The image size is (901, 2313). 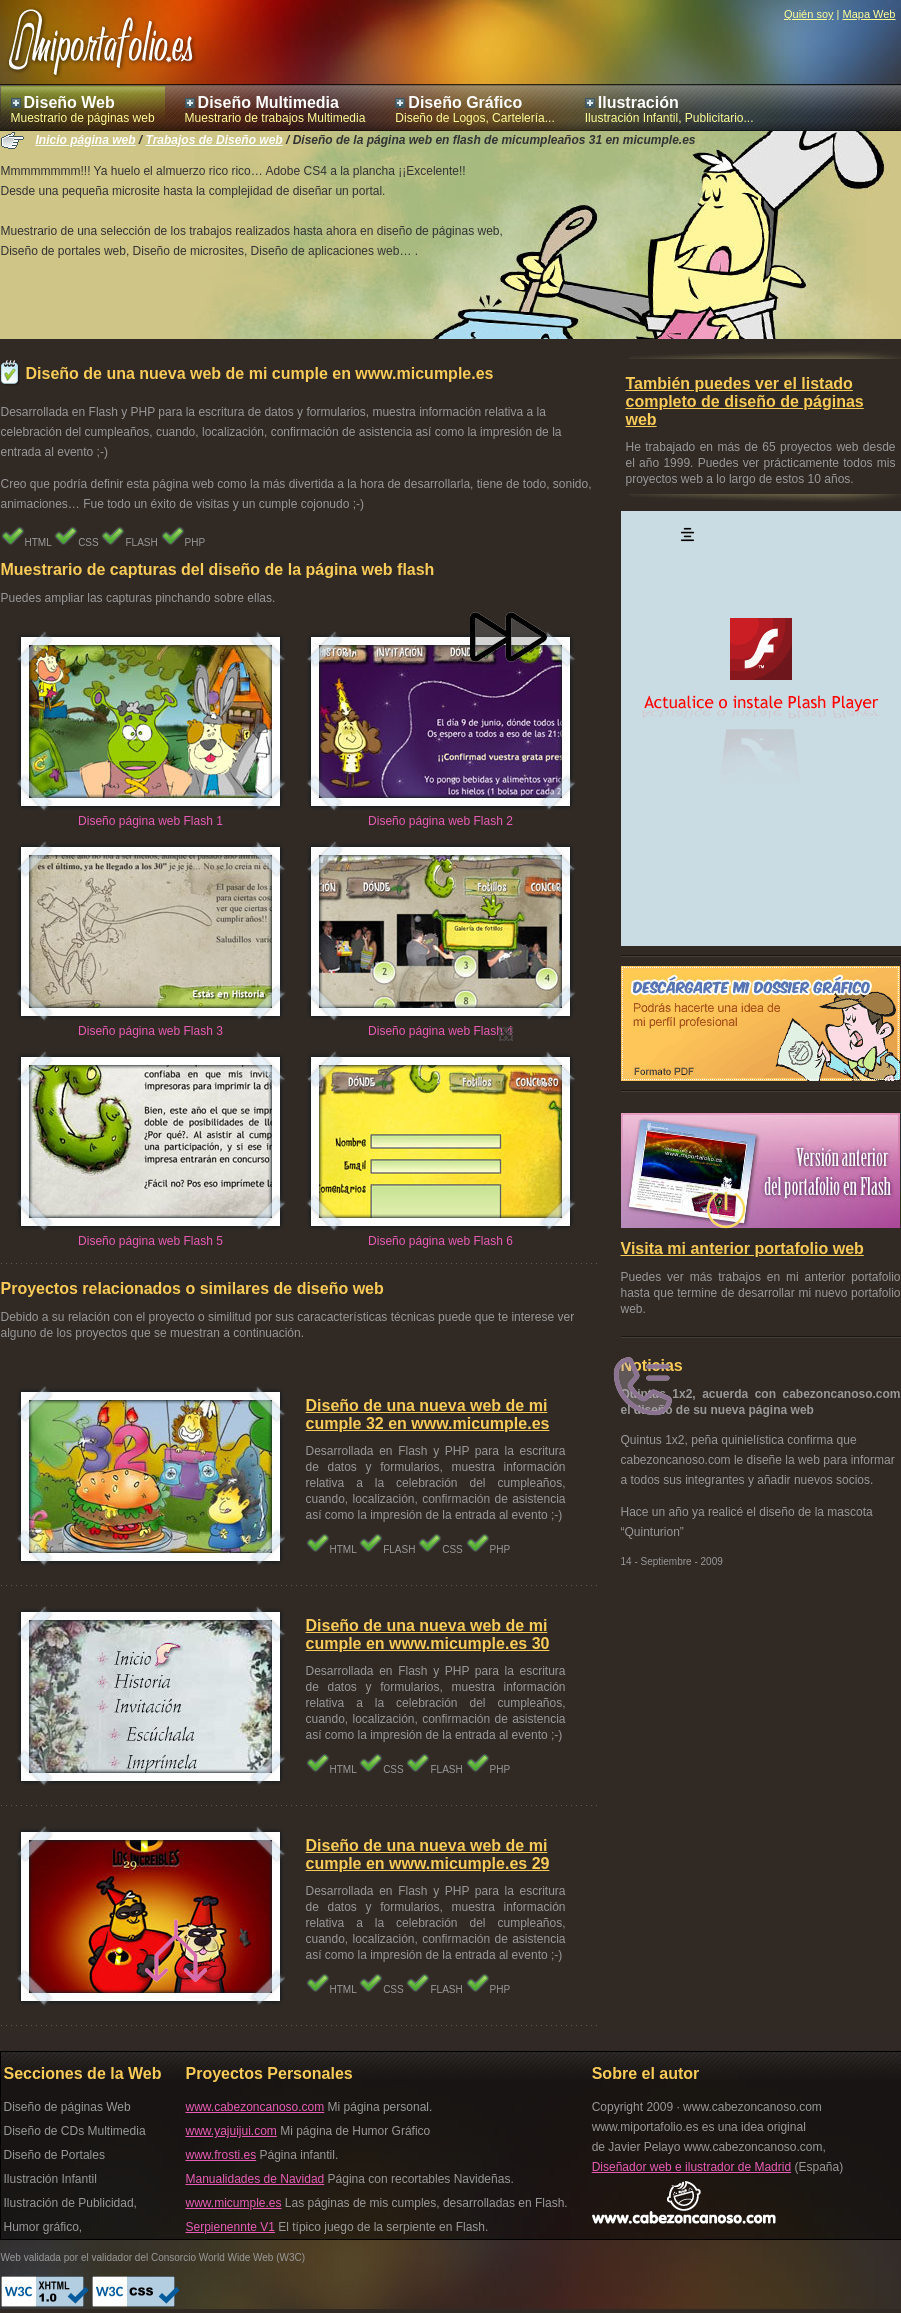 What do you see at coordinates (644, 1385) in the screenshot?
I see `view contact list` at bounding box center [644, 1385].